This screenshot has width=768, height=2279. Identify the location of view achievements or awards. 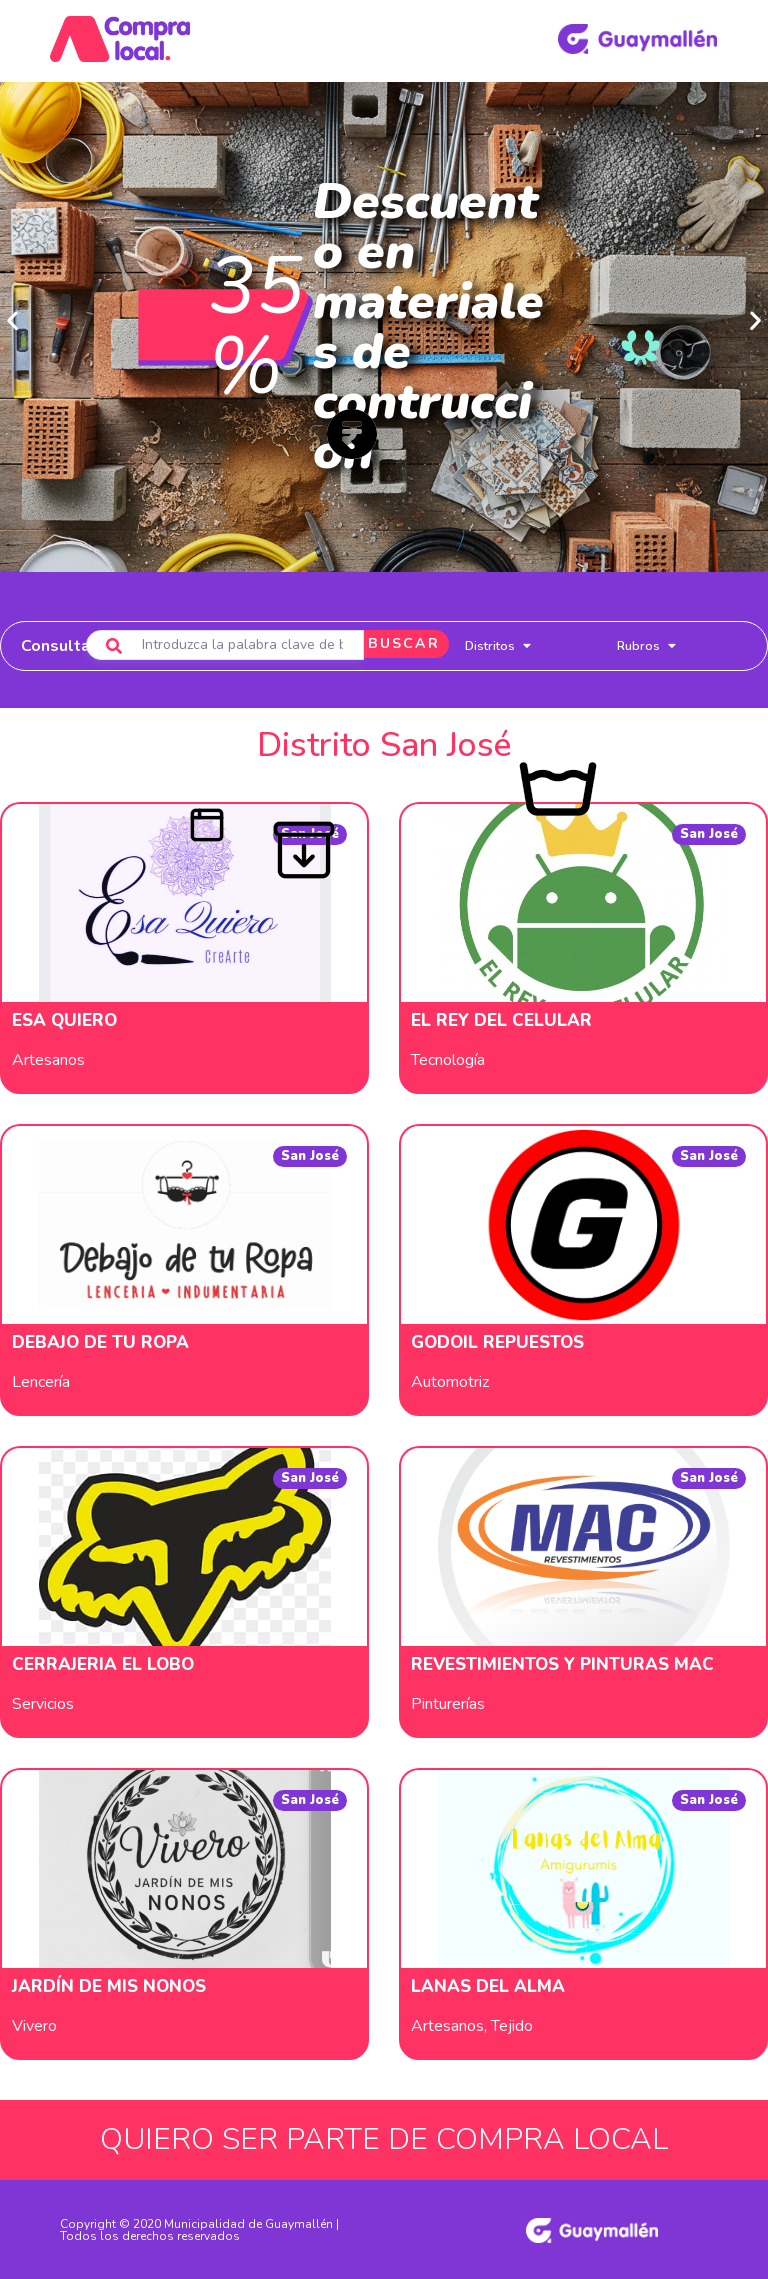
(640, 347).